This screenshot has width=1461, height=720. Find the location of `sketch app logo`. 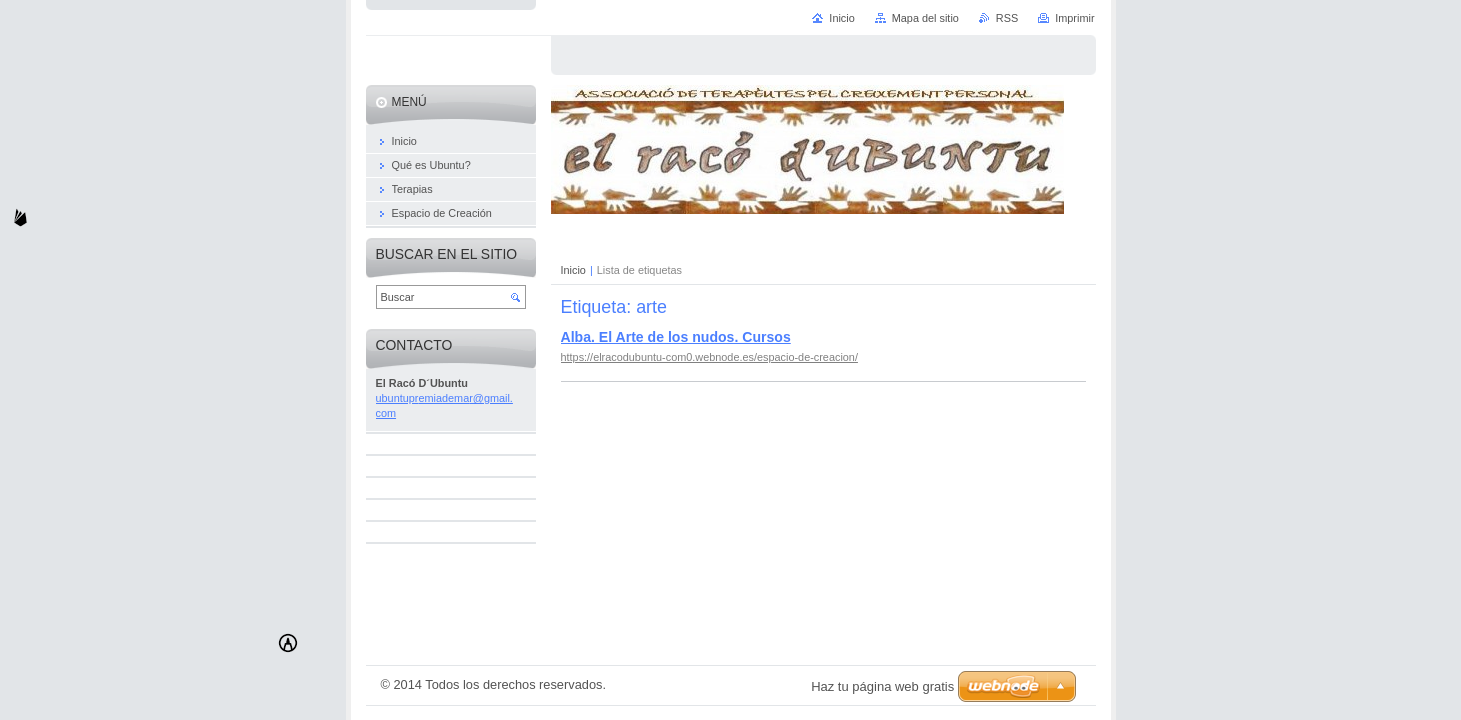

sketch app logo is located at coordinates (288, 643).